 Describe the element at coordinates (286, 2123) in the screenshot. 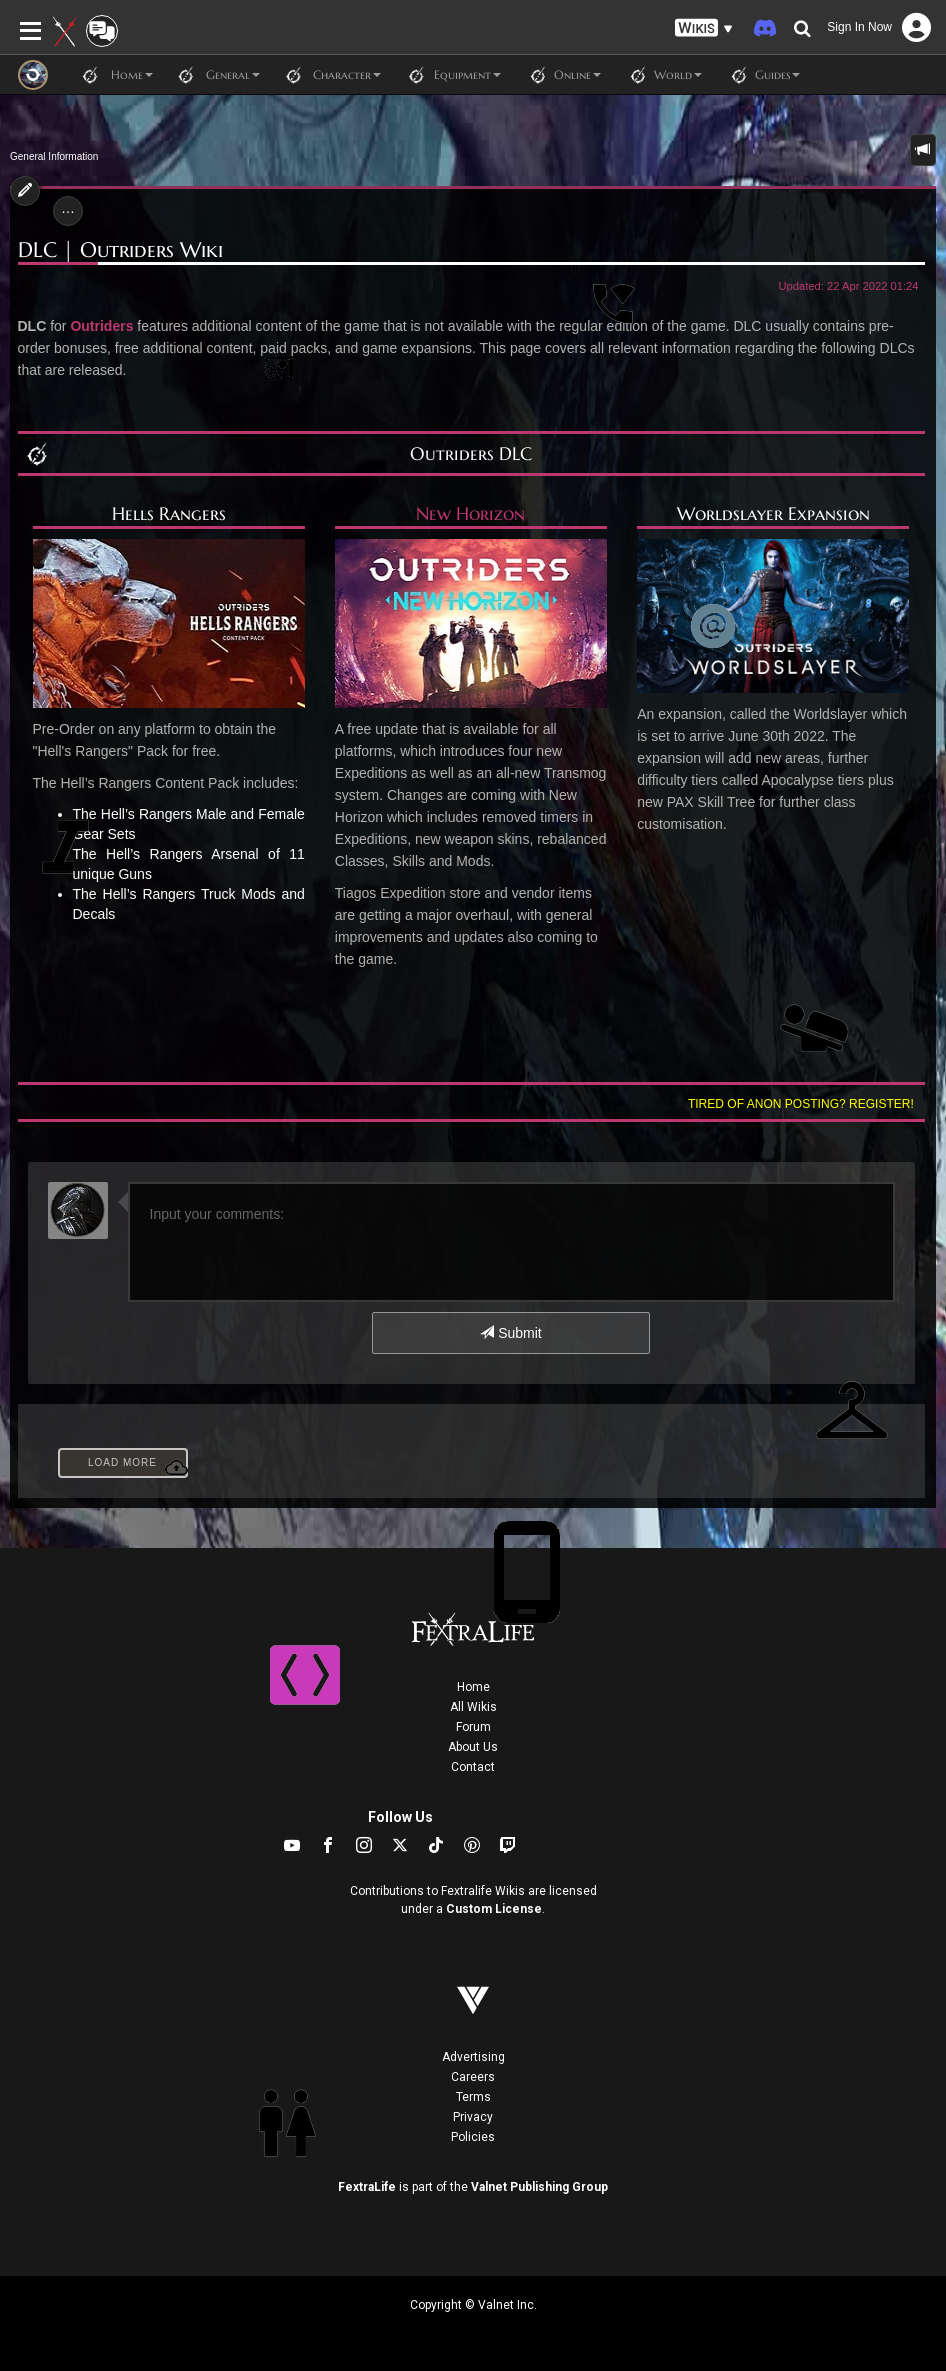

I see `find nearby restrooms` at that location.